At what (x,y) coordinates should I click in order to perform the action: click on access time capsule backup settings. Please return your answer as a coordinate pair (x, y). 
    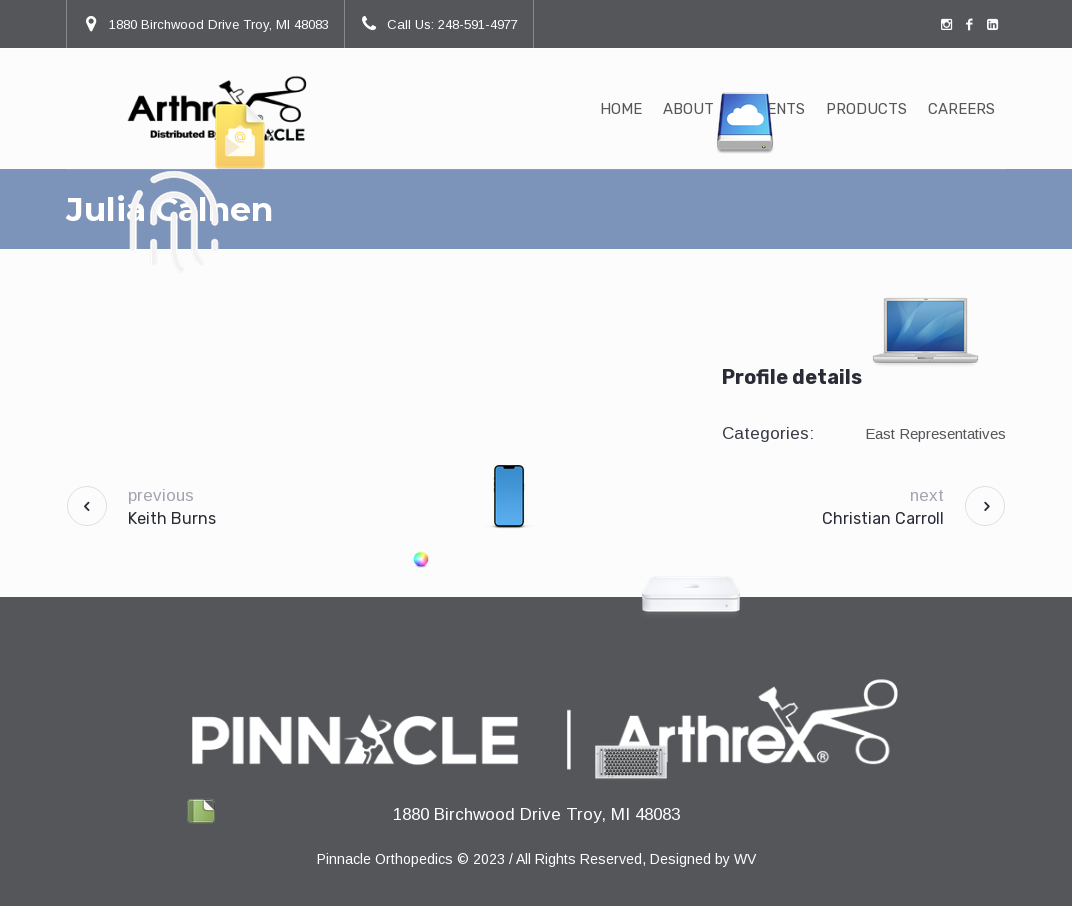
    Looking at the image, I should click on (691, 588).